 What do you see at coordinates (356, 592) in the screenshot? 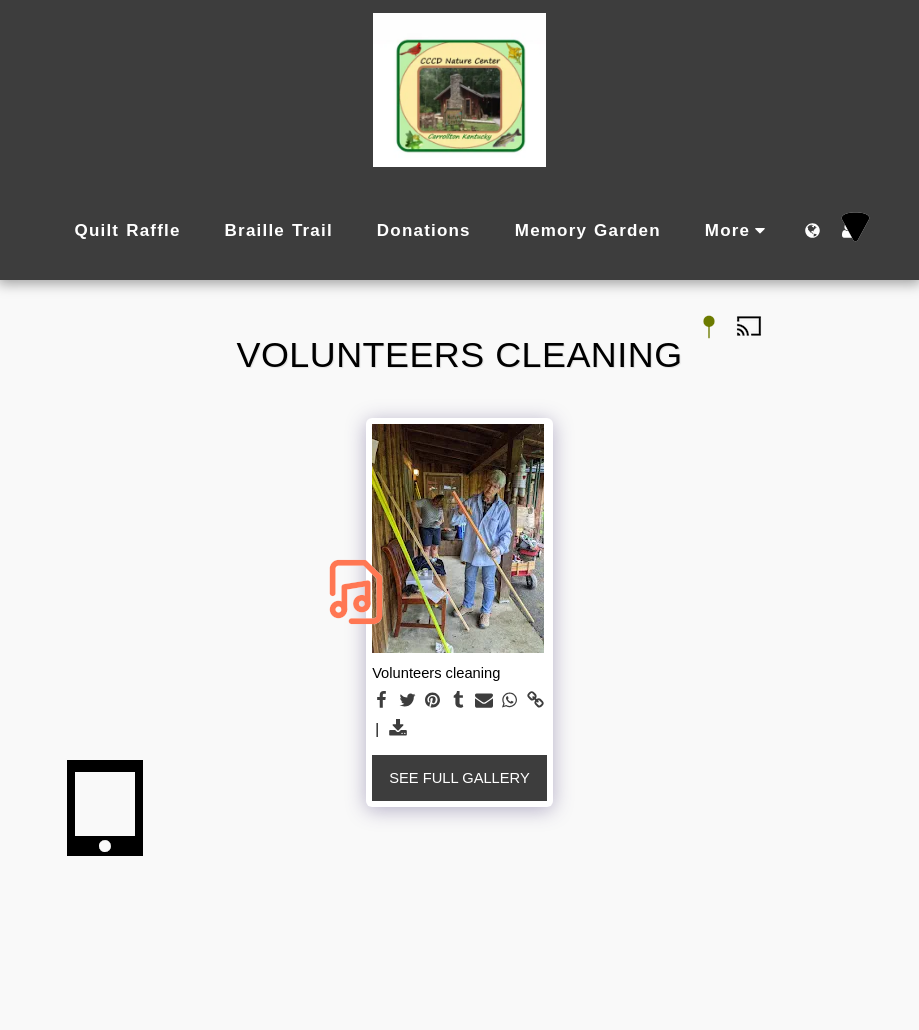
I see `open an audio or music file` at bounding box center [356, 592].